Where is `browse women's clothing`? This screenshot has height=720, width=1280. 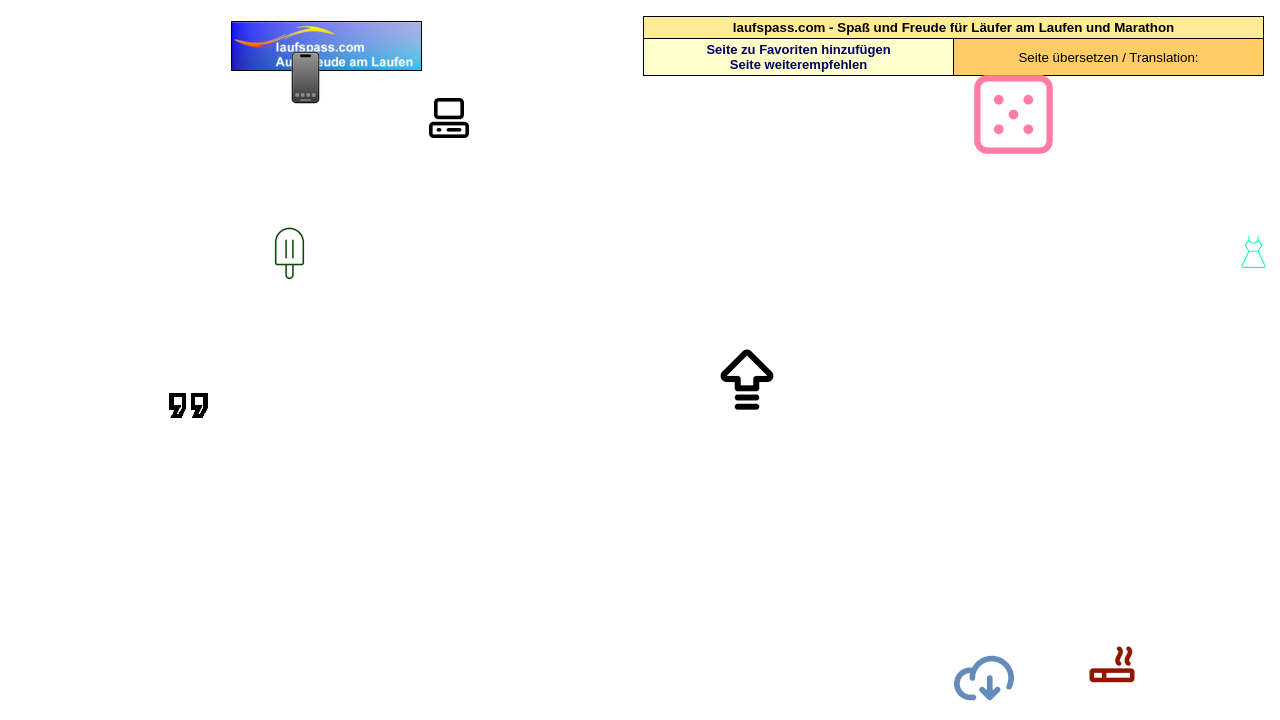 browse women's clothing is located at coordinates (1253, 253).